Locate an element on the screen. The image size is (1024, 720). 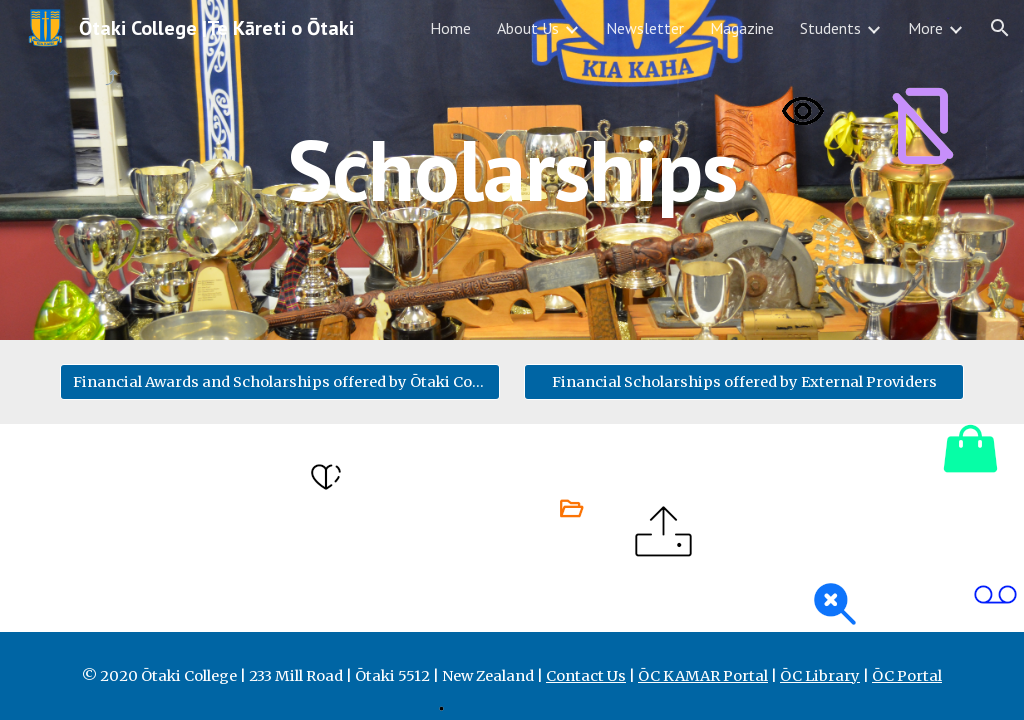
upload a file or document is located at coordinates (663, 534).